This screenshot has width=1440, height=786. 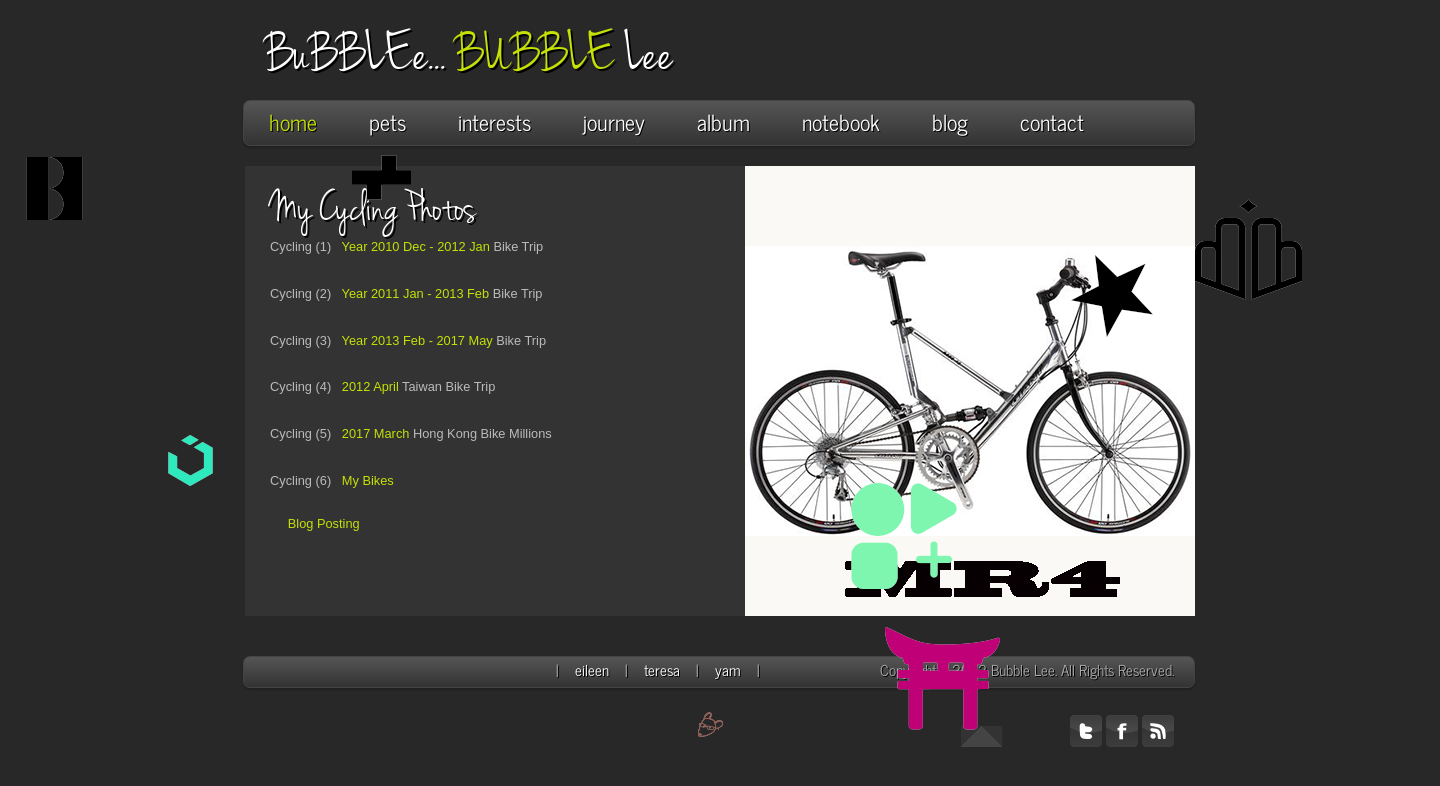 What do you see at coordinates (710, 724) in the screenshot?
I see `editorconfig project logo` at bounding box center [710, 724].